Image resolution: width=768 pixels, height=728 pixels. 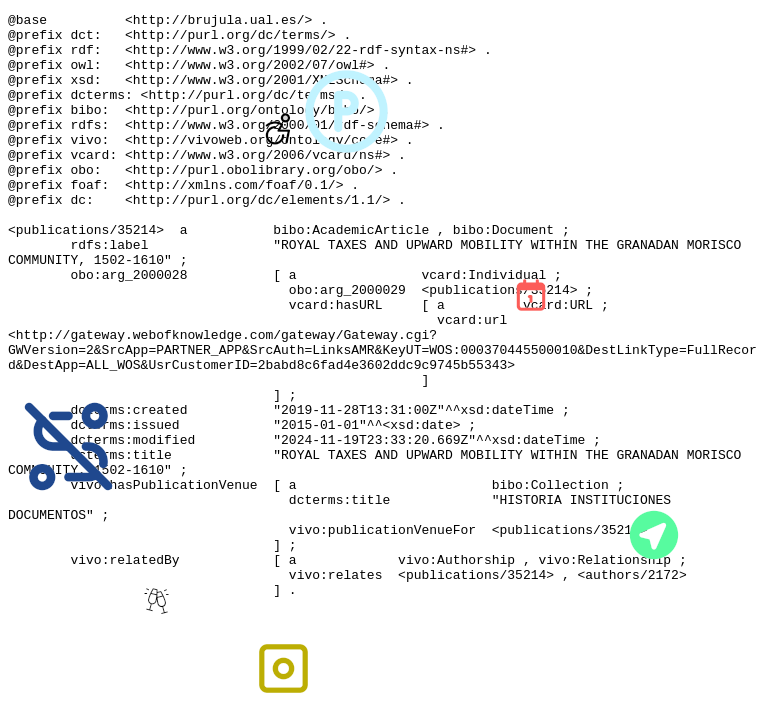 I want to click on parking available or parking location, so click(x=346, y=111).